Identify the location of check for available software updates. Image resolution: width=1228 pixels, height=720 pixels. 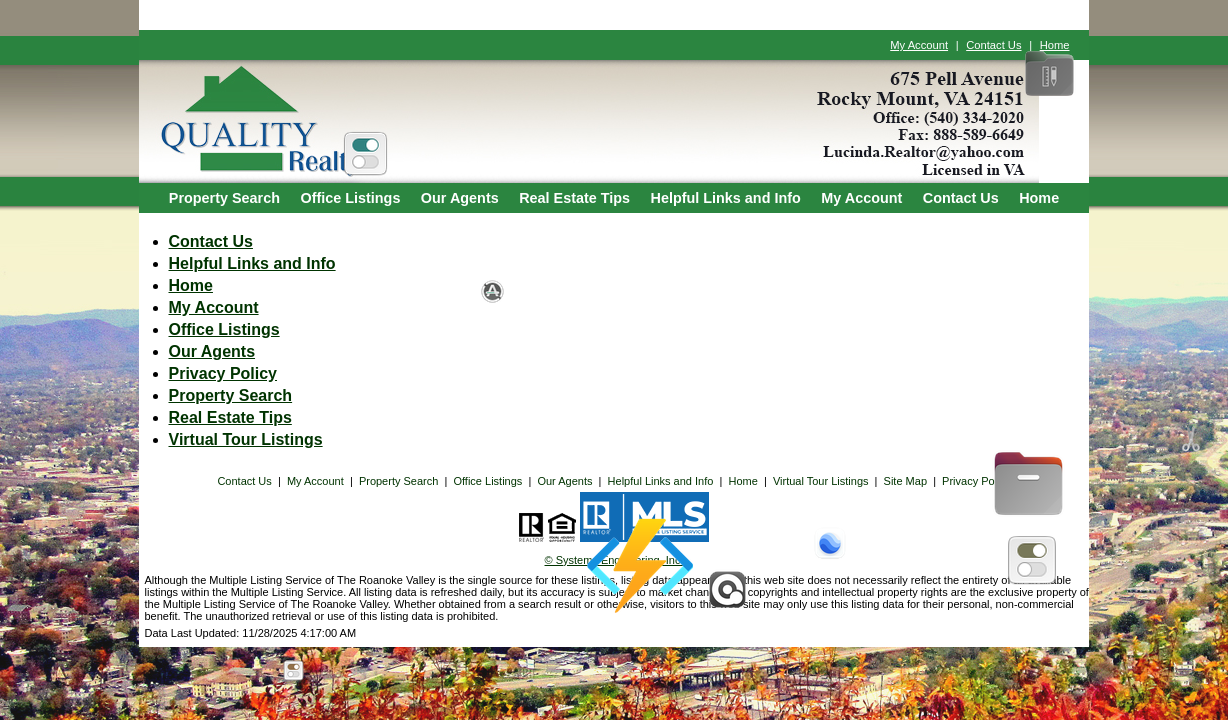
(492, 291).